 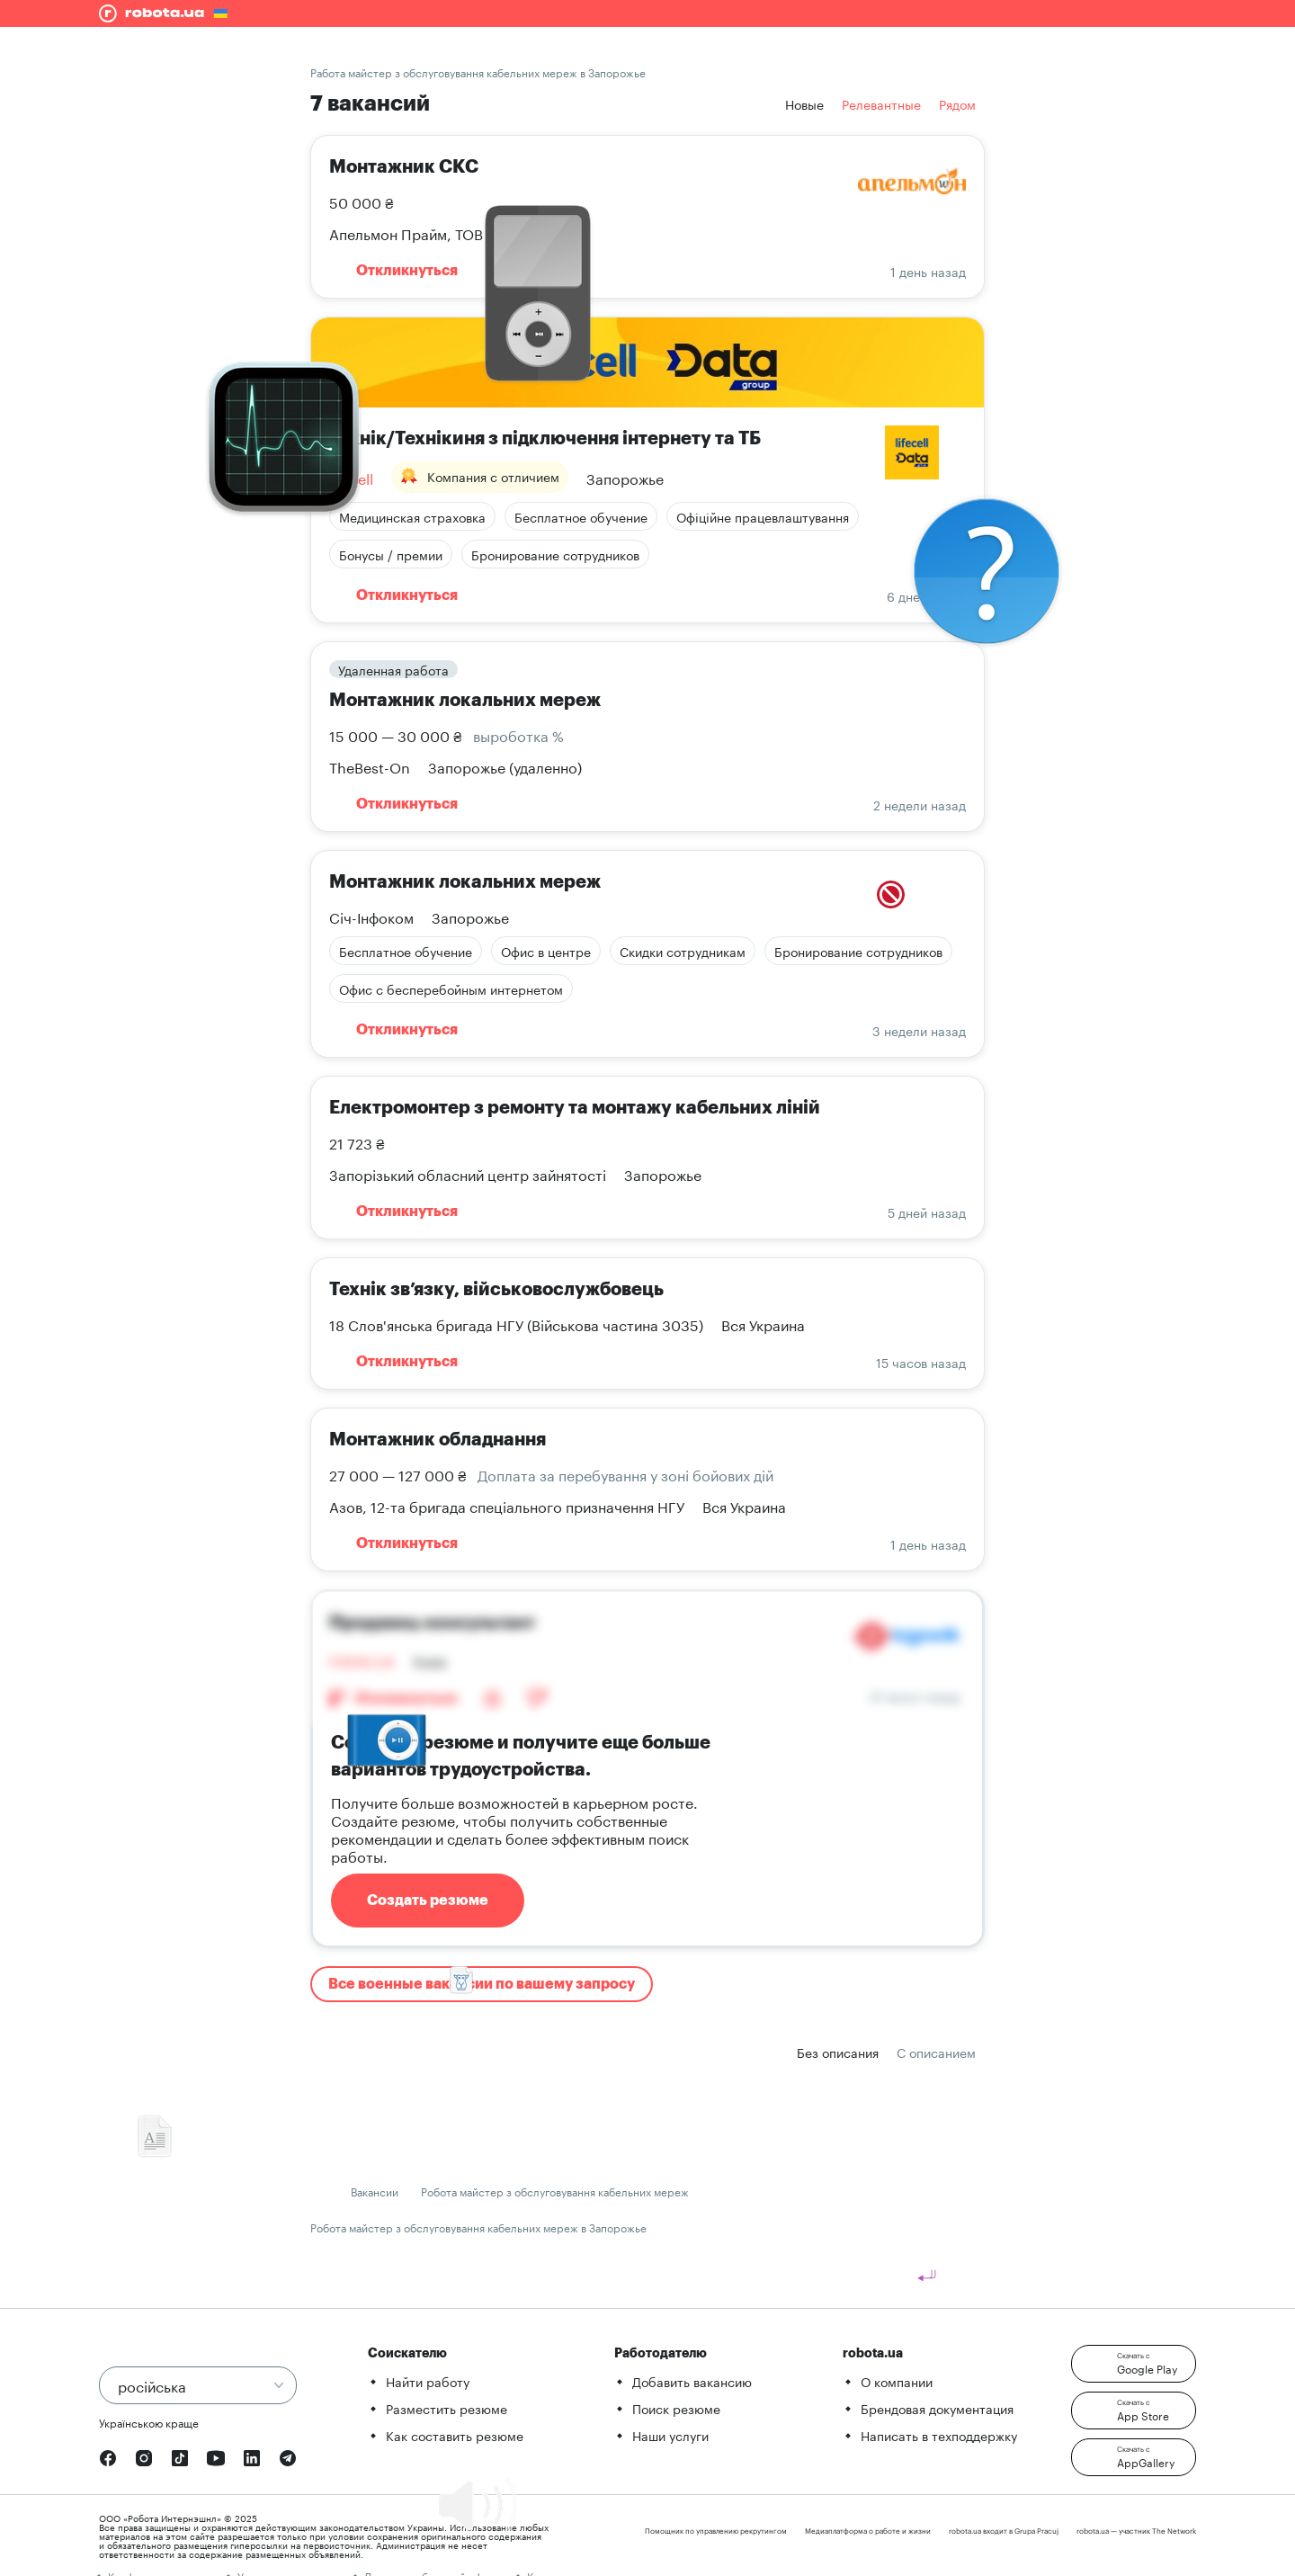 What do you see at coordinates (987, 571) in the screenshot?
I see `open the help center or documentation` at bounding box center [987, 571].